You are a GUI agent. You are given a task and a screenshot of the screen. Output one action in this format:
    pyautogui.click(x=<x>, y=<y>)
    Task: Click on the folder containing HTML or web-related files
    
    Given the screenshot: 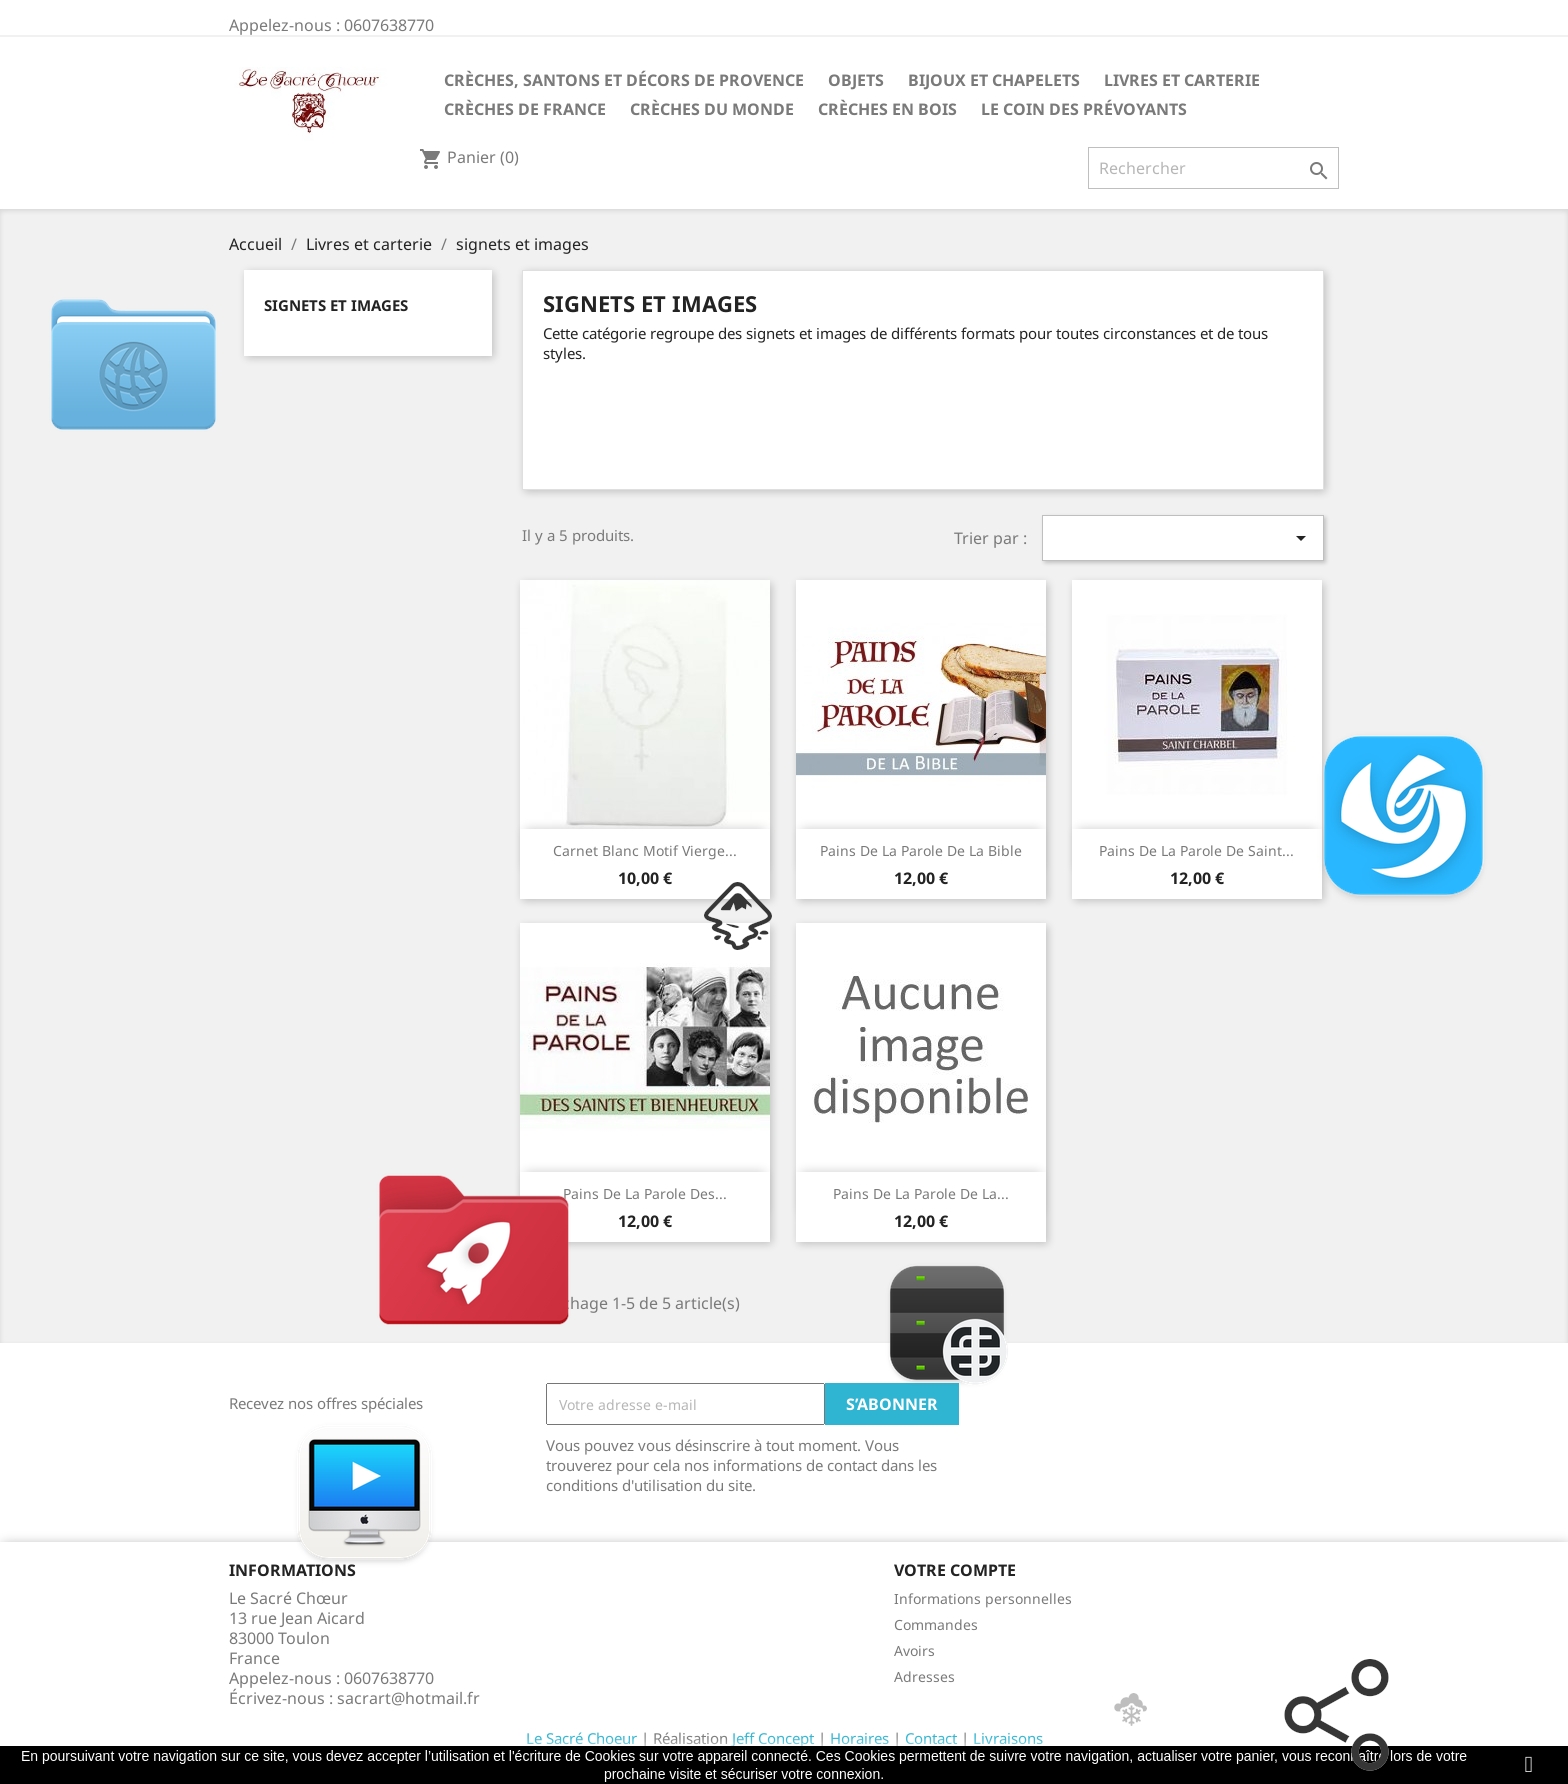 What is the action you would take?
    pyautogui.click(x=133, y=364)
    